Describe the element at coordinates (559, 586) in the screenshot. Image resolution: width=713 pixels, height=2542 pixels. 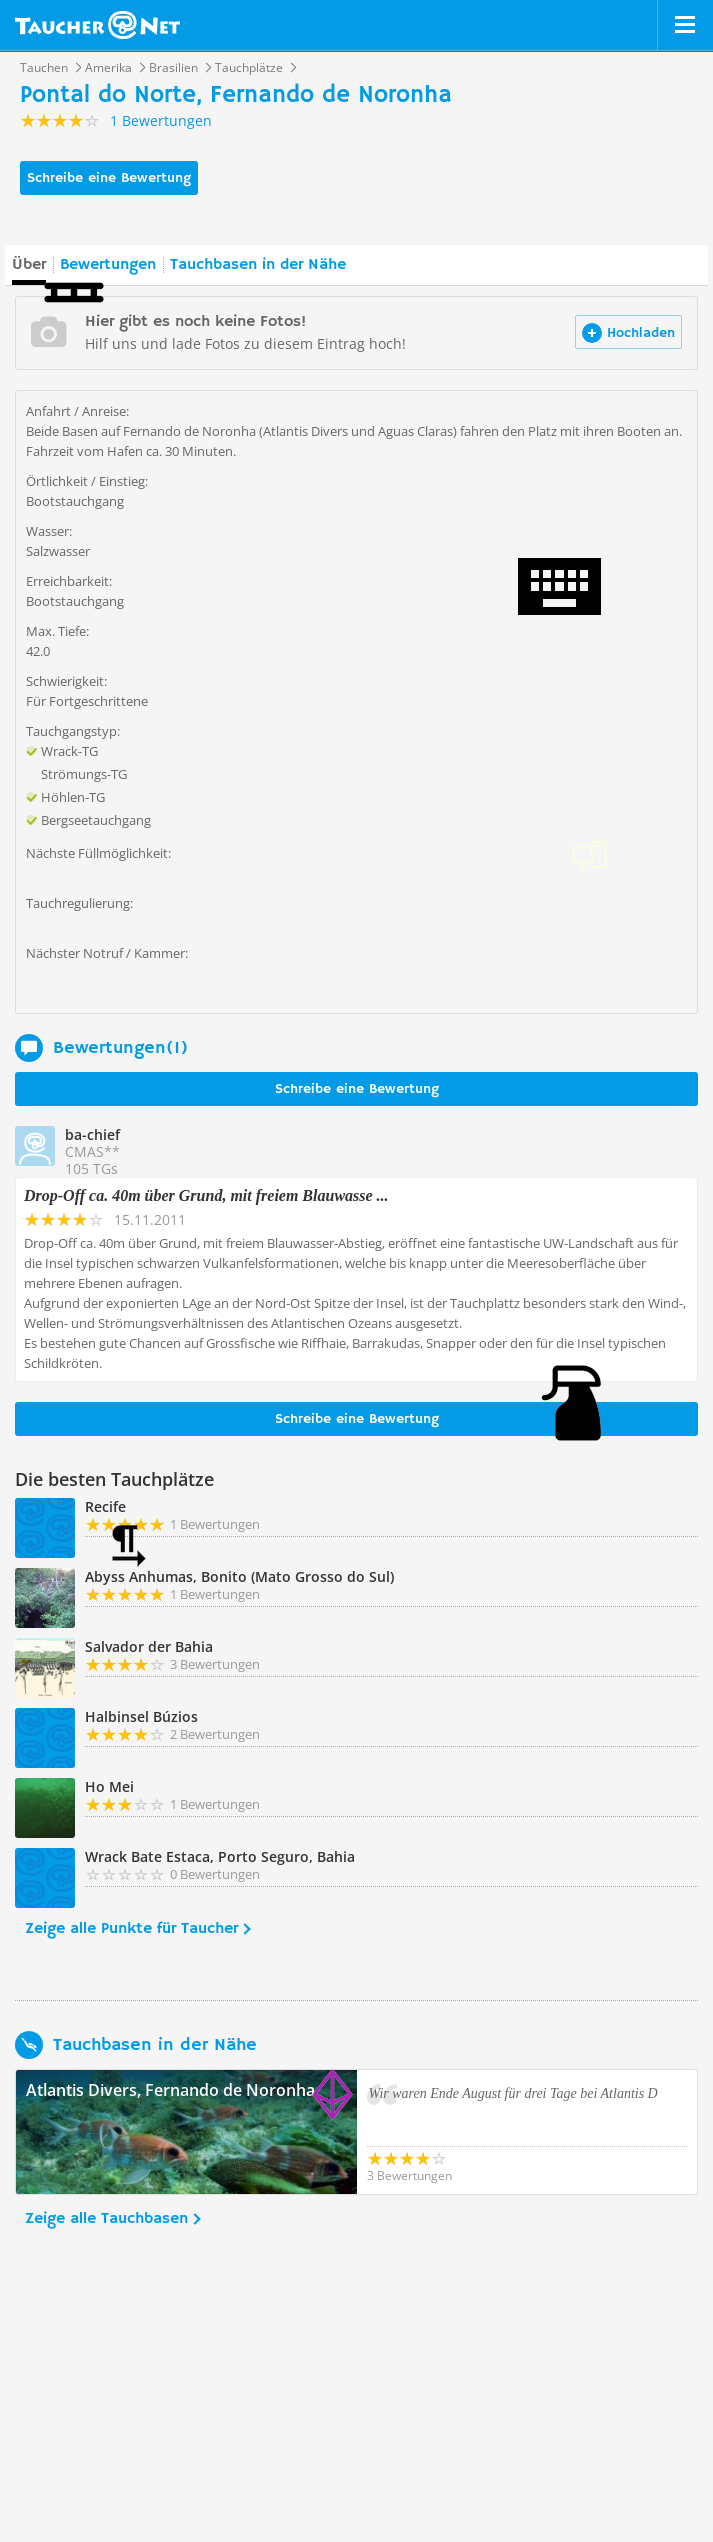
I see `open the on-screen keyboard` at that location.